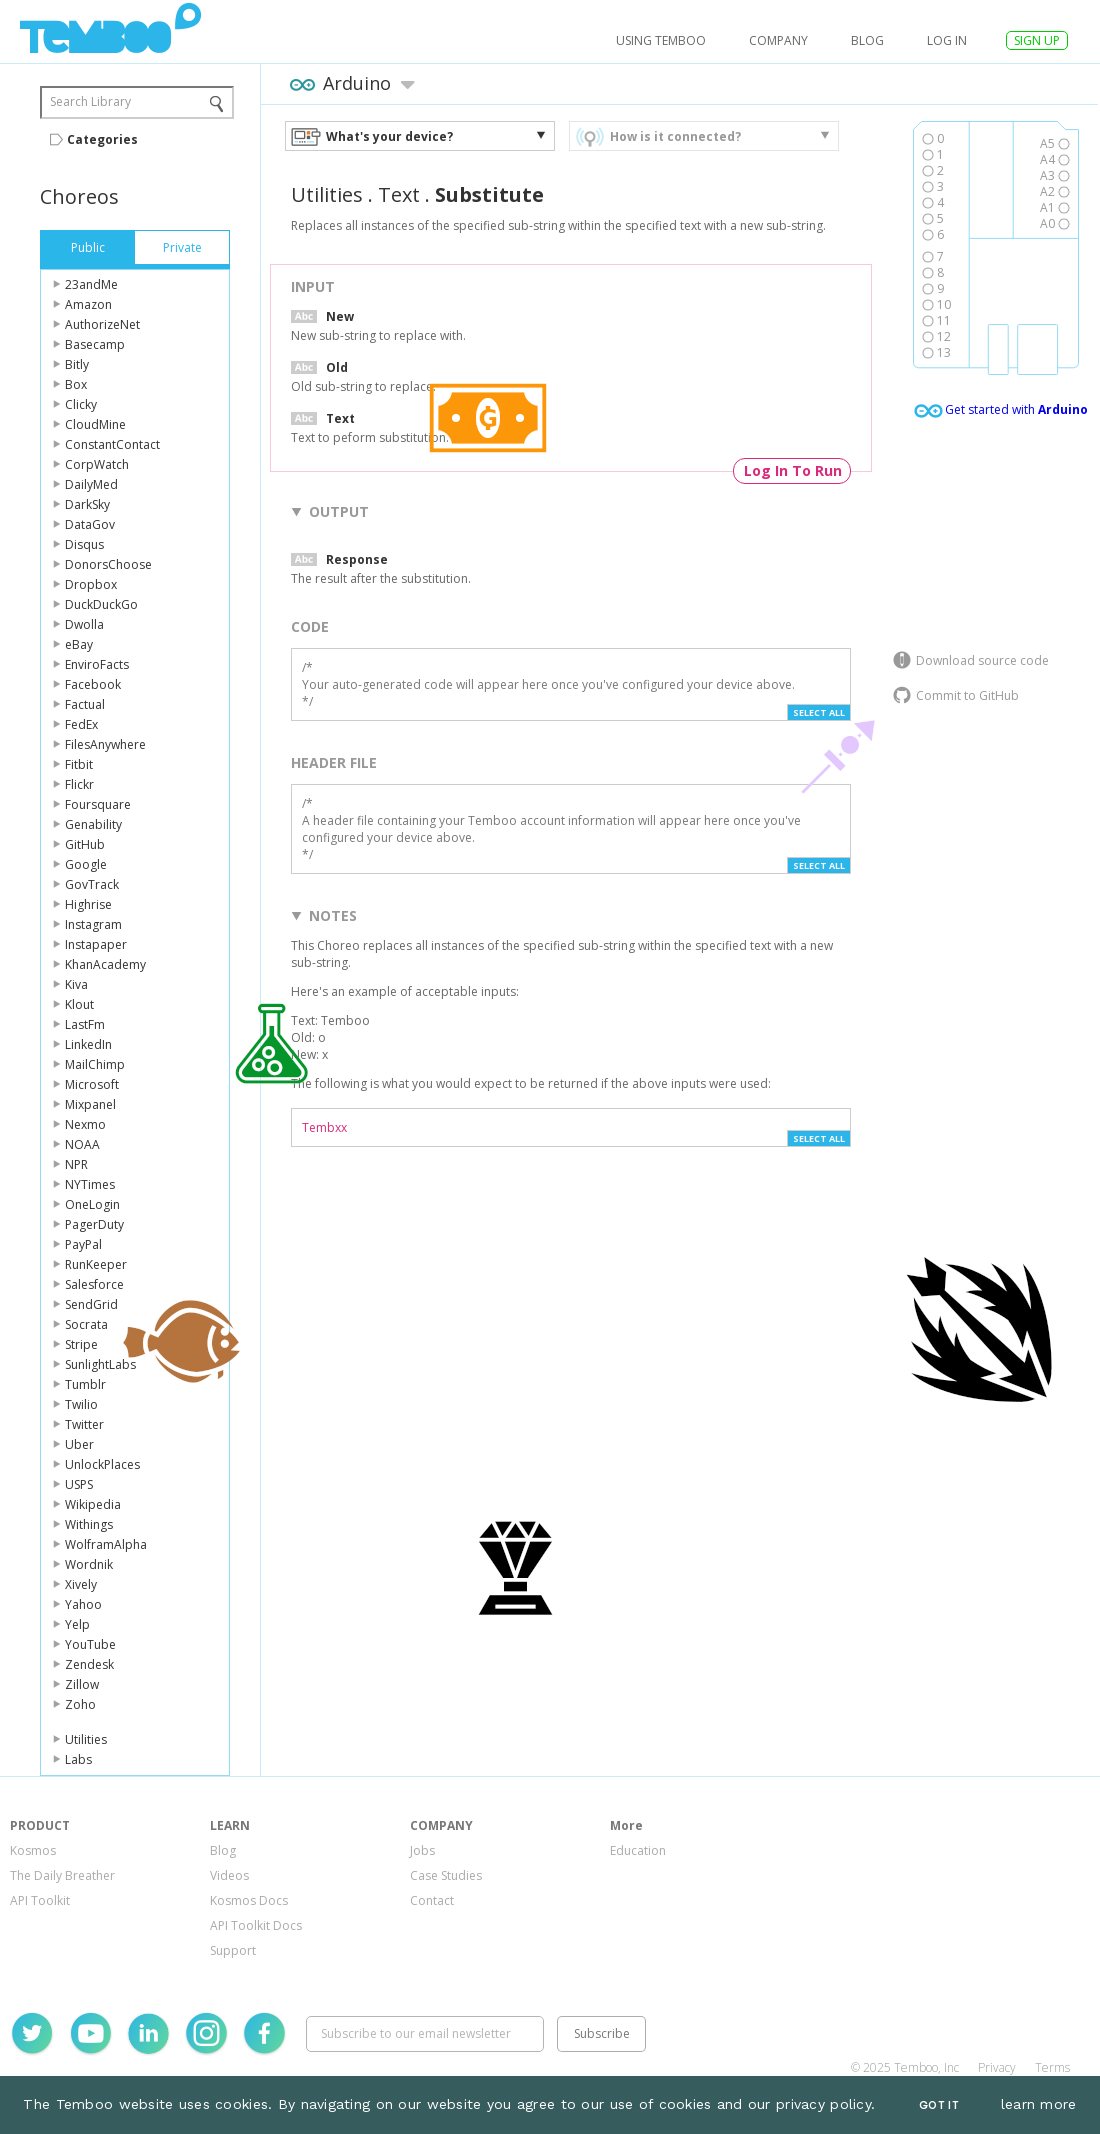 The width and height of the screenshot is (1100, 2134). I want to click on indicates a swift or speed-enhanced attack ability, so click(980, 1330).